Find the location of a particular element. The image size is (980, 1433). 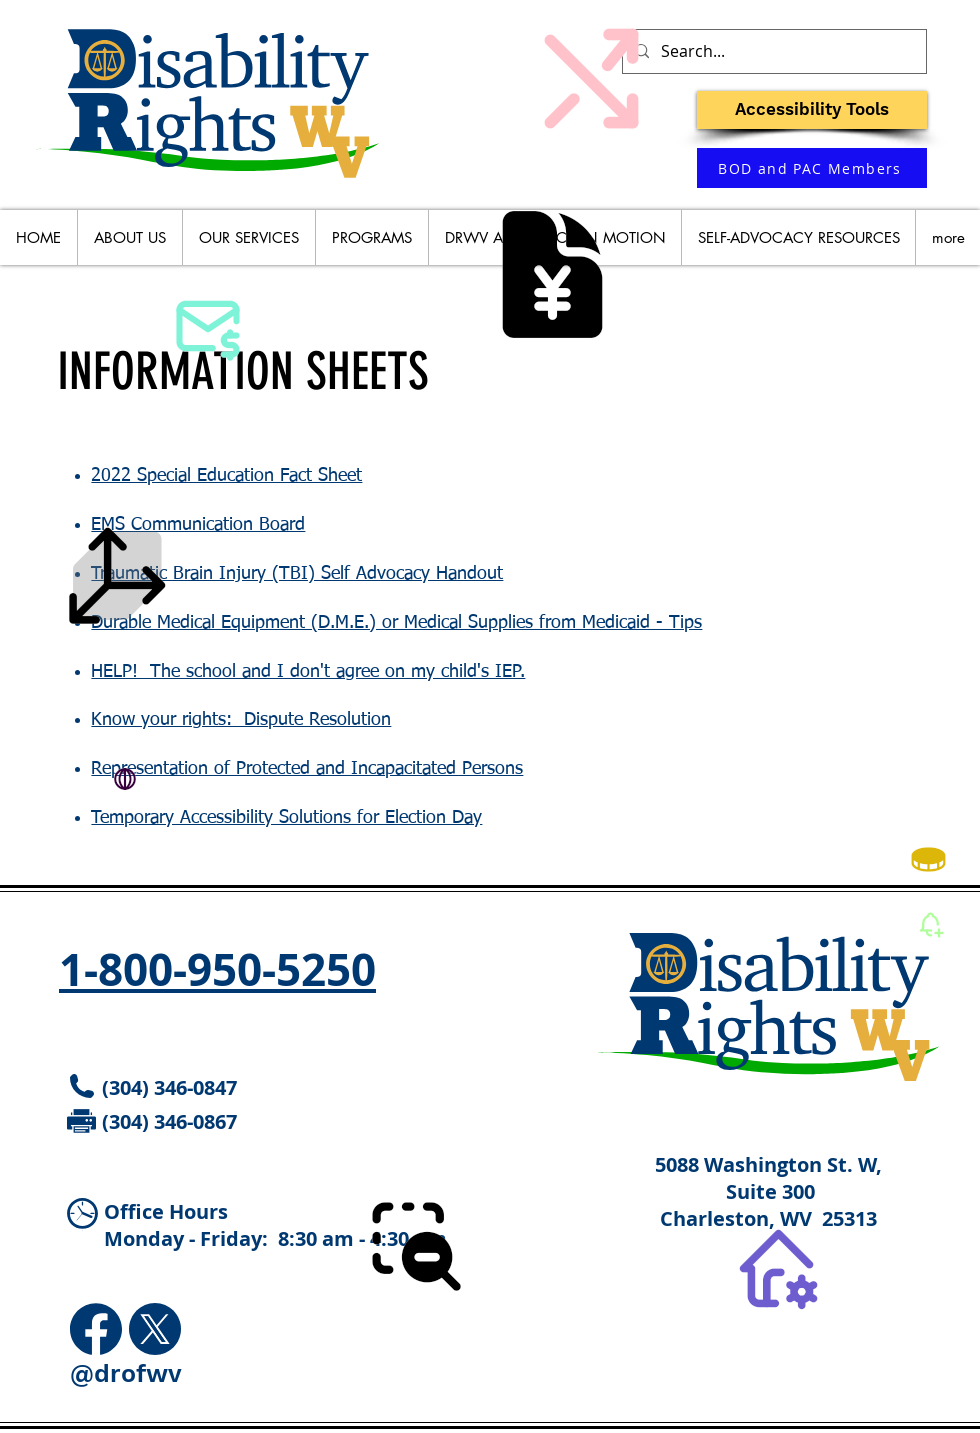

zoom out of selected area is located at coordinates (414, 1244).